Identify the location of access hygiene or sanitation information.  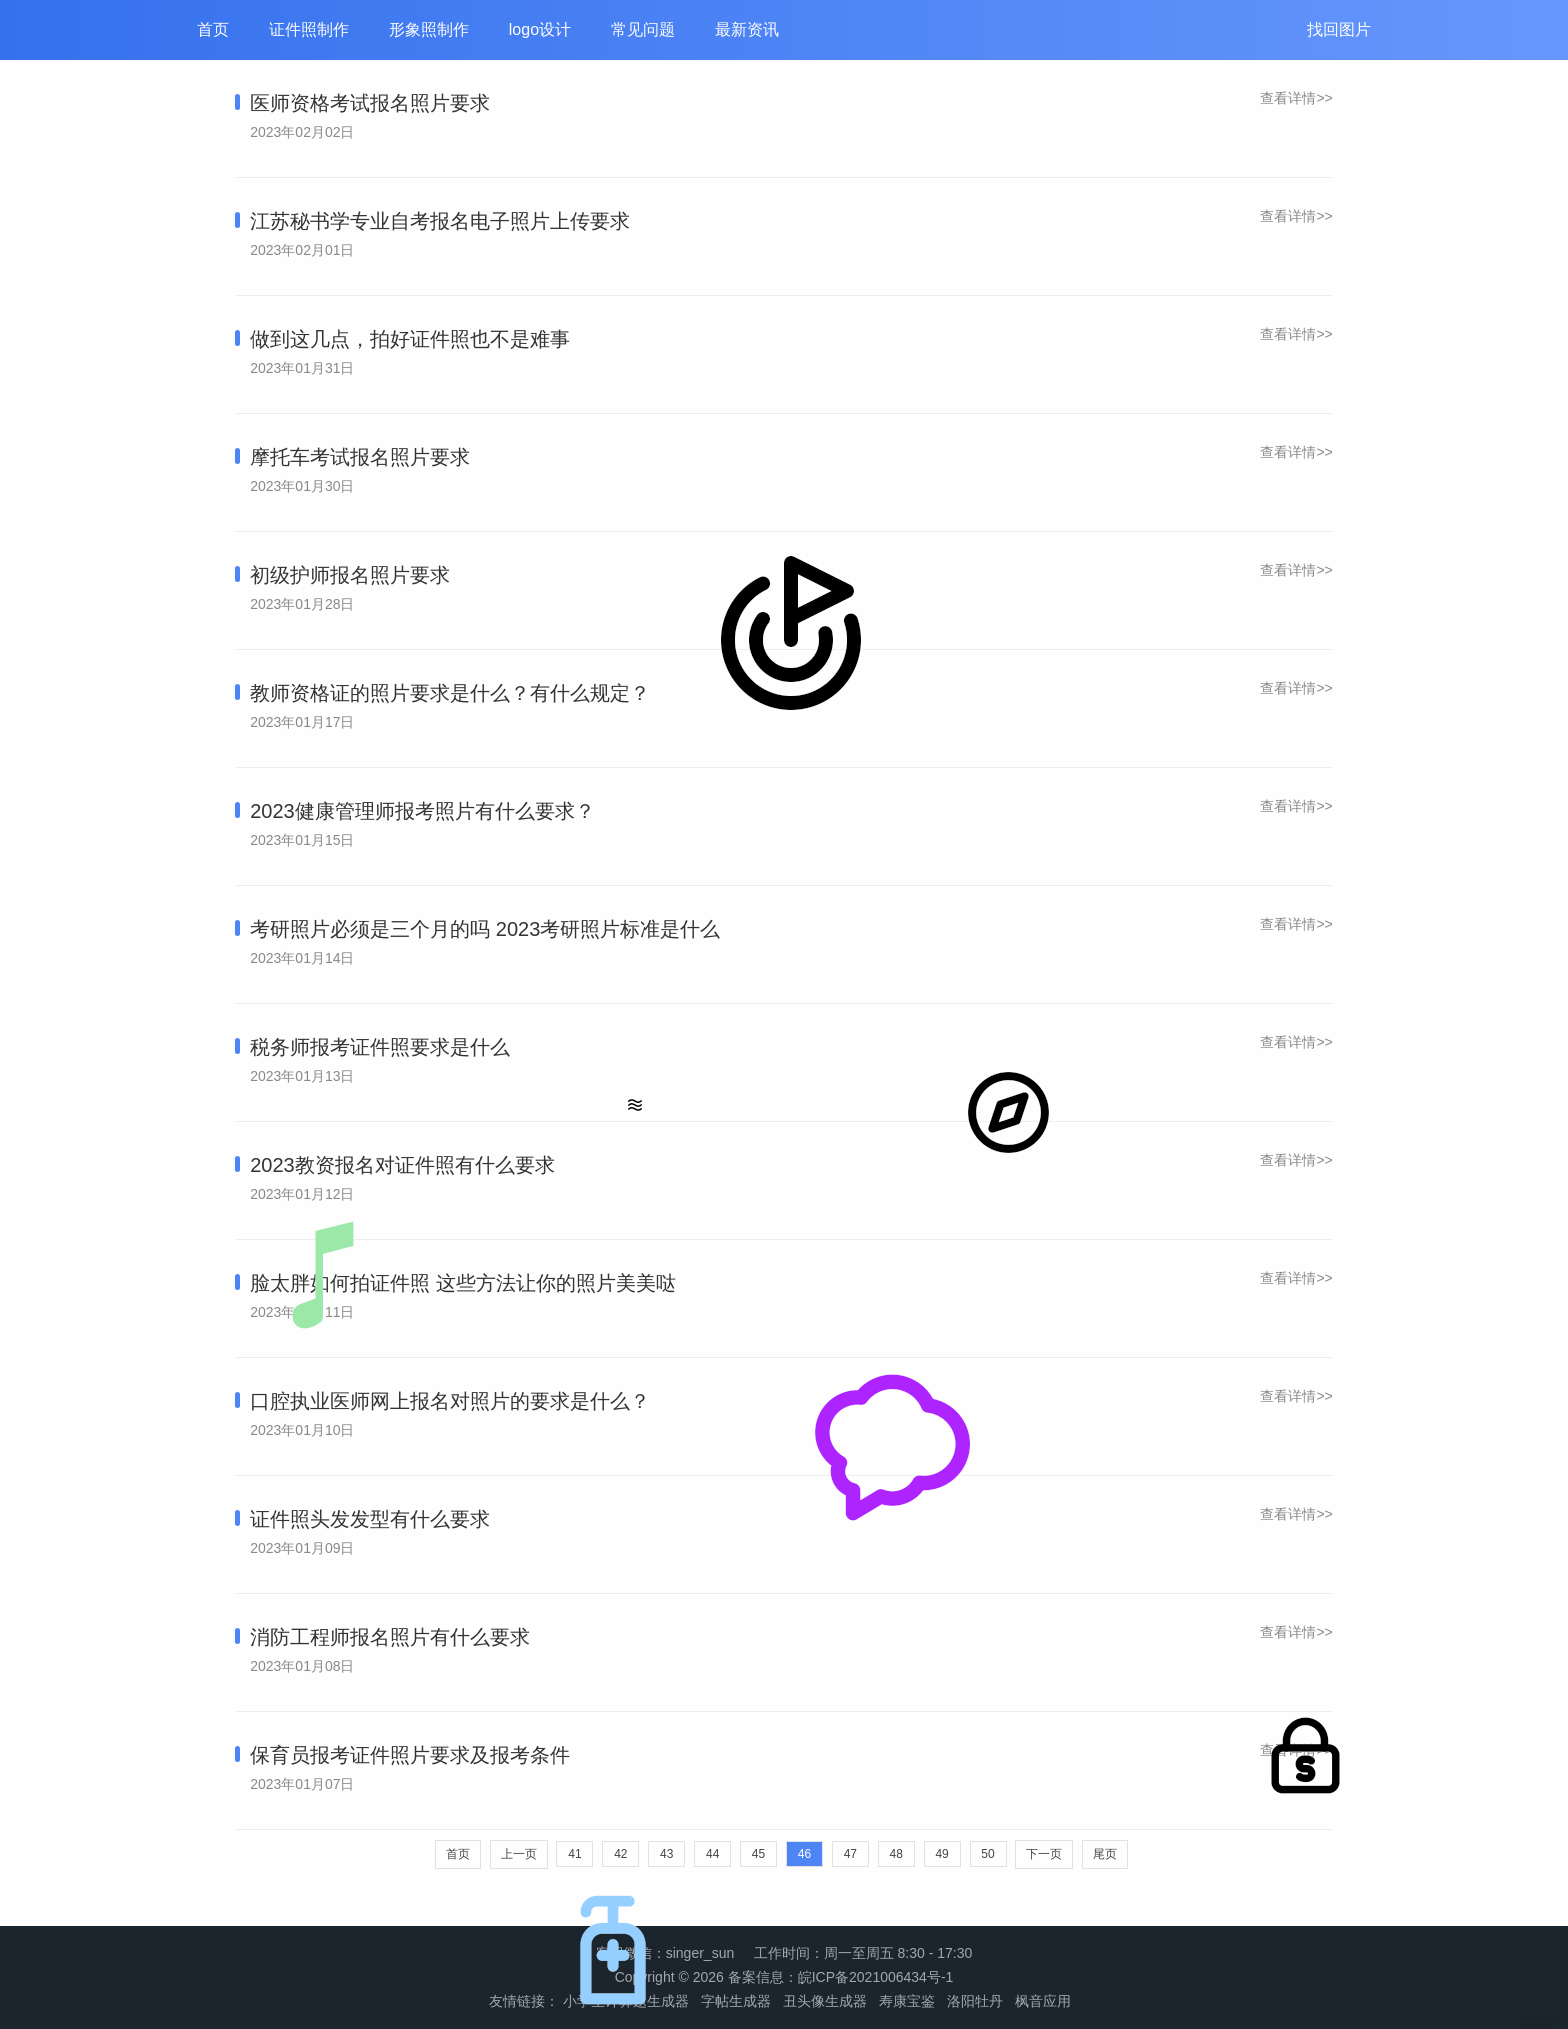
(613, 1950).